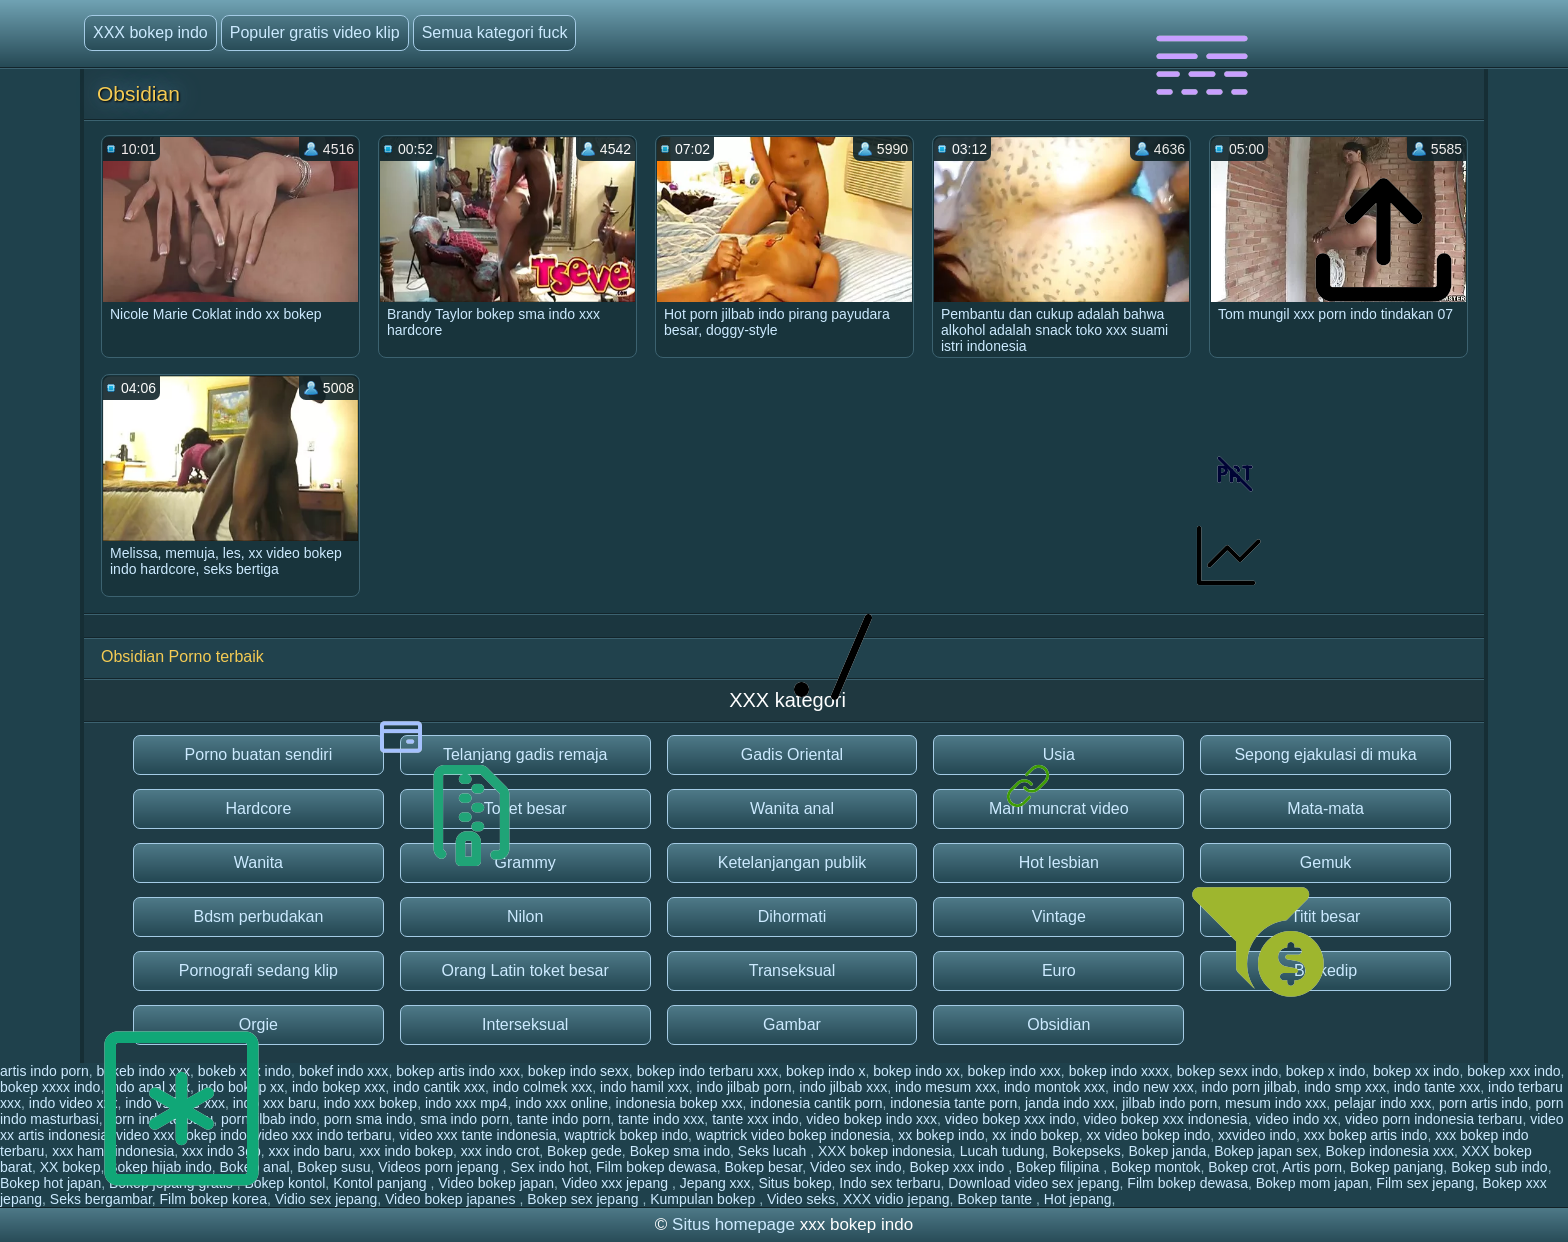  Describe the element at coordinates (1028, 786) in the screenshot. I see `copy or share a link` at that location.